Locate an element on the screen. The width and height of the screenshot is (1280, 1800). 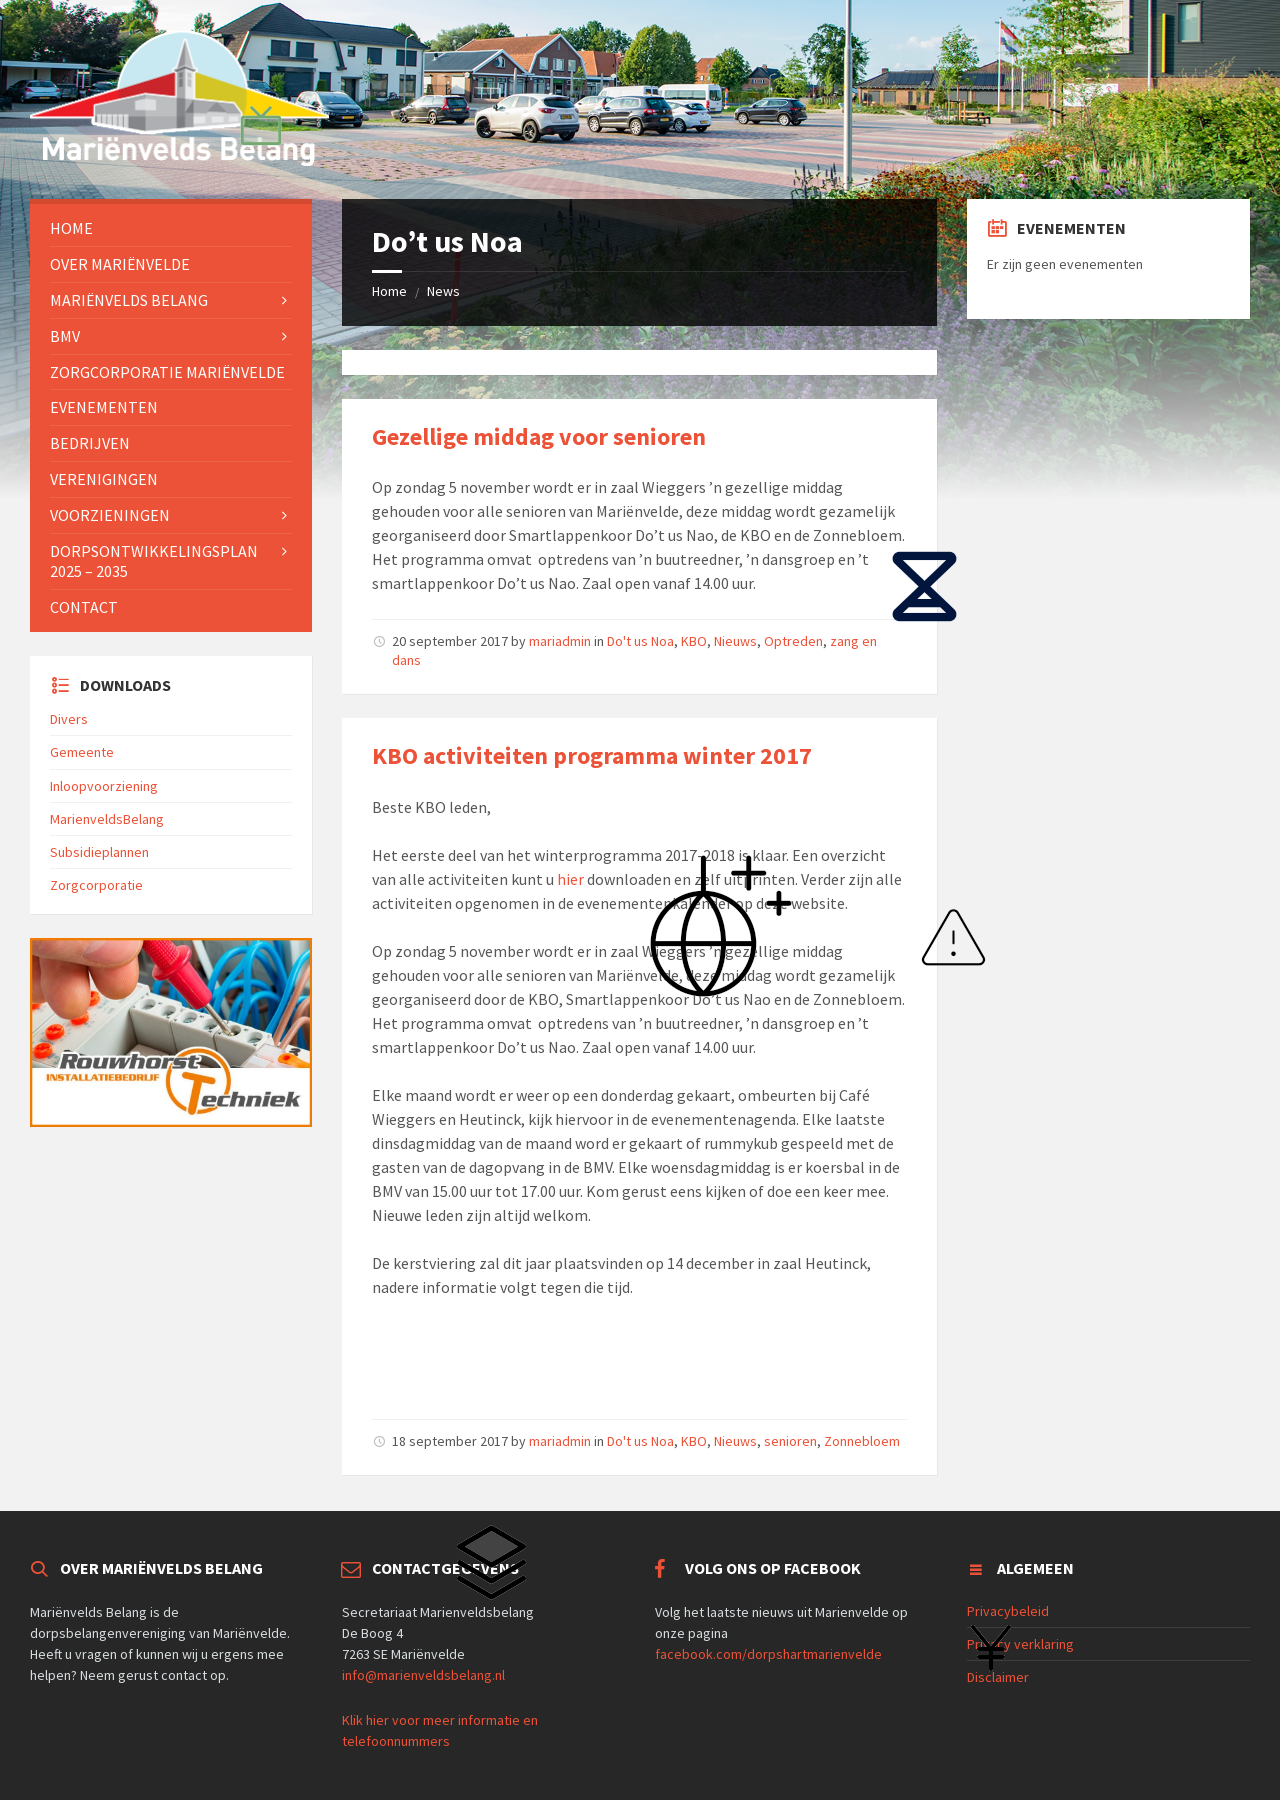
indicates a warning or caution state is located at coordinates (953, 938).